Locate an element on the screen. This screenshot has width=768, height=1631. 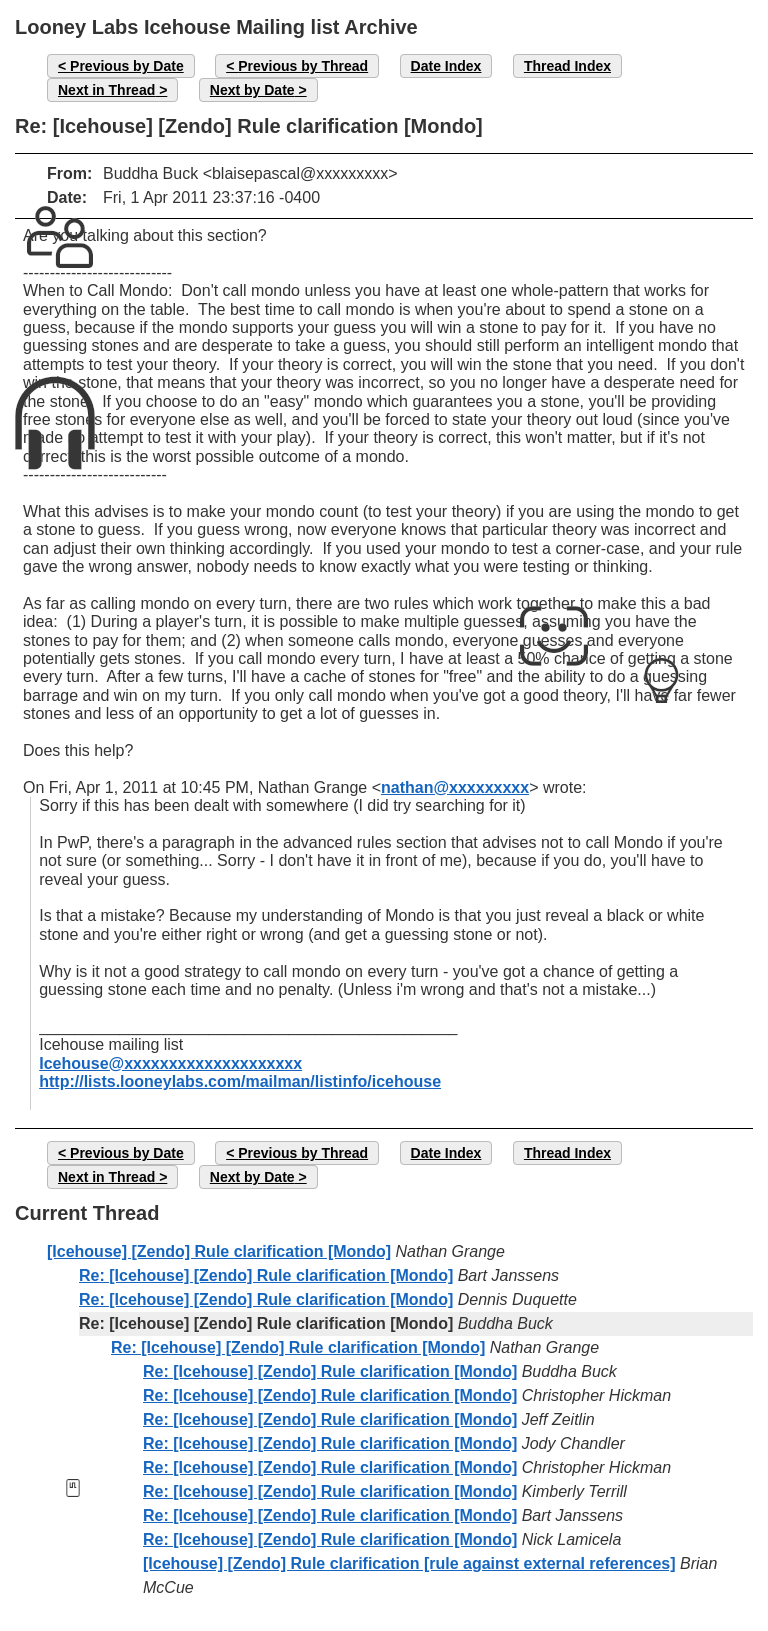
authenticate using a smartcard is located at coordinates (73, 1488).